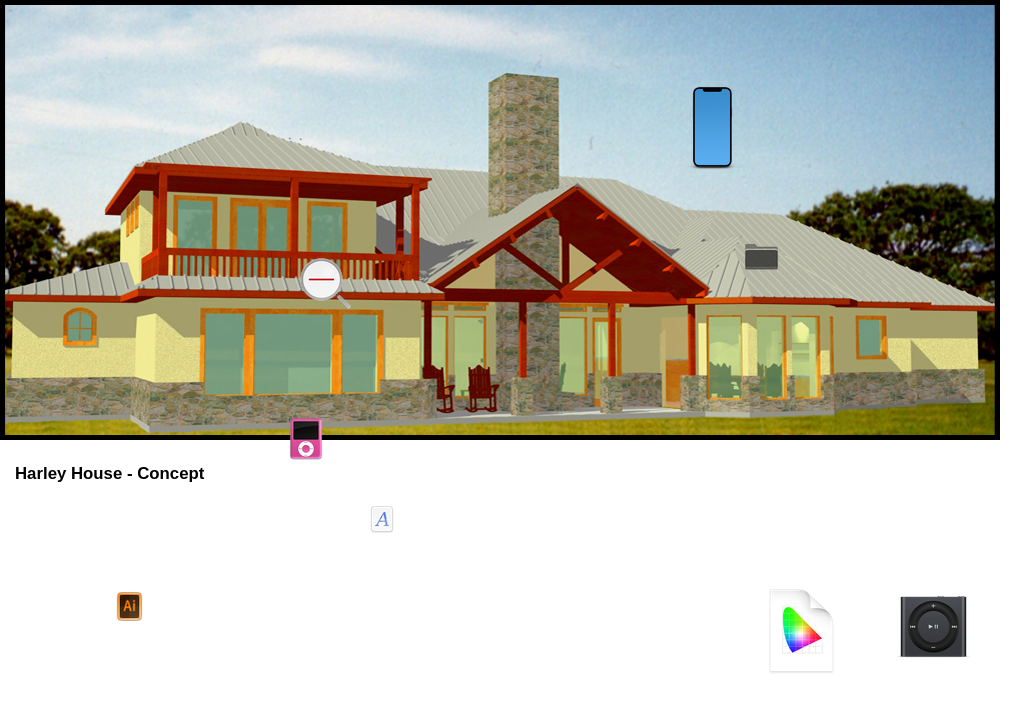 This screenshot has height=720, width=1010. Describe the element at coordinates (129, 606) in the screenshot. I see `open an Adobe Illustrator file` at that location.